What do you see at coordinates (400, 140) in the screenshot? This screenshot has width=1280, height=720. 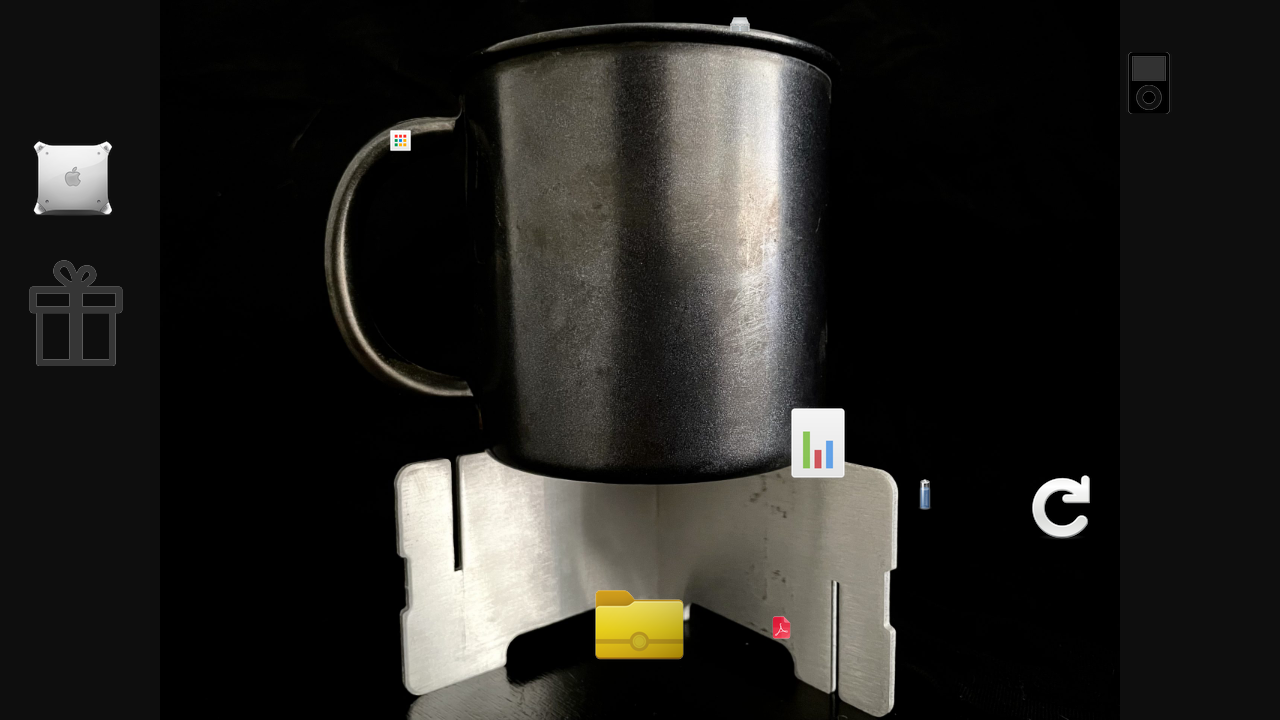 I see `open color palette or theme settings` at bounding box center [400, 140].